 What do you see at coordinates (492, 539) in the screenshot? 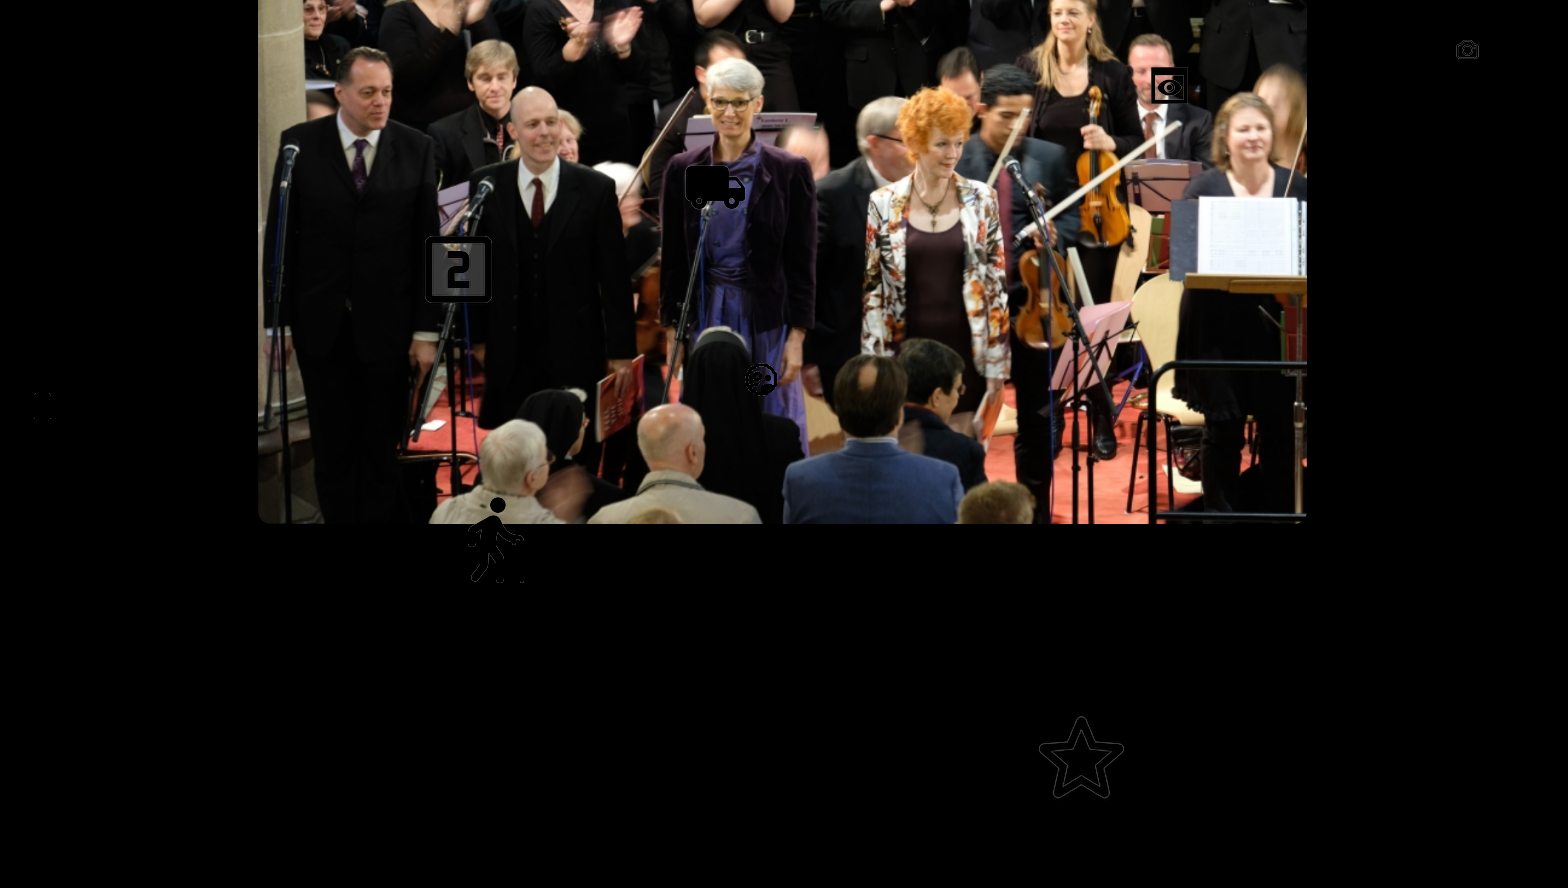
I see `accessibility options for elderly users` at bounding box center [492, 539].